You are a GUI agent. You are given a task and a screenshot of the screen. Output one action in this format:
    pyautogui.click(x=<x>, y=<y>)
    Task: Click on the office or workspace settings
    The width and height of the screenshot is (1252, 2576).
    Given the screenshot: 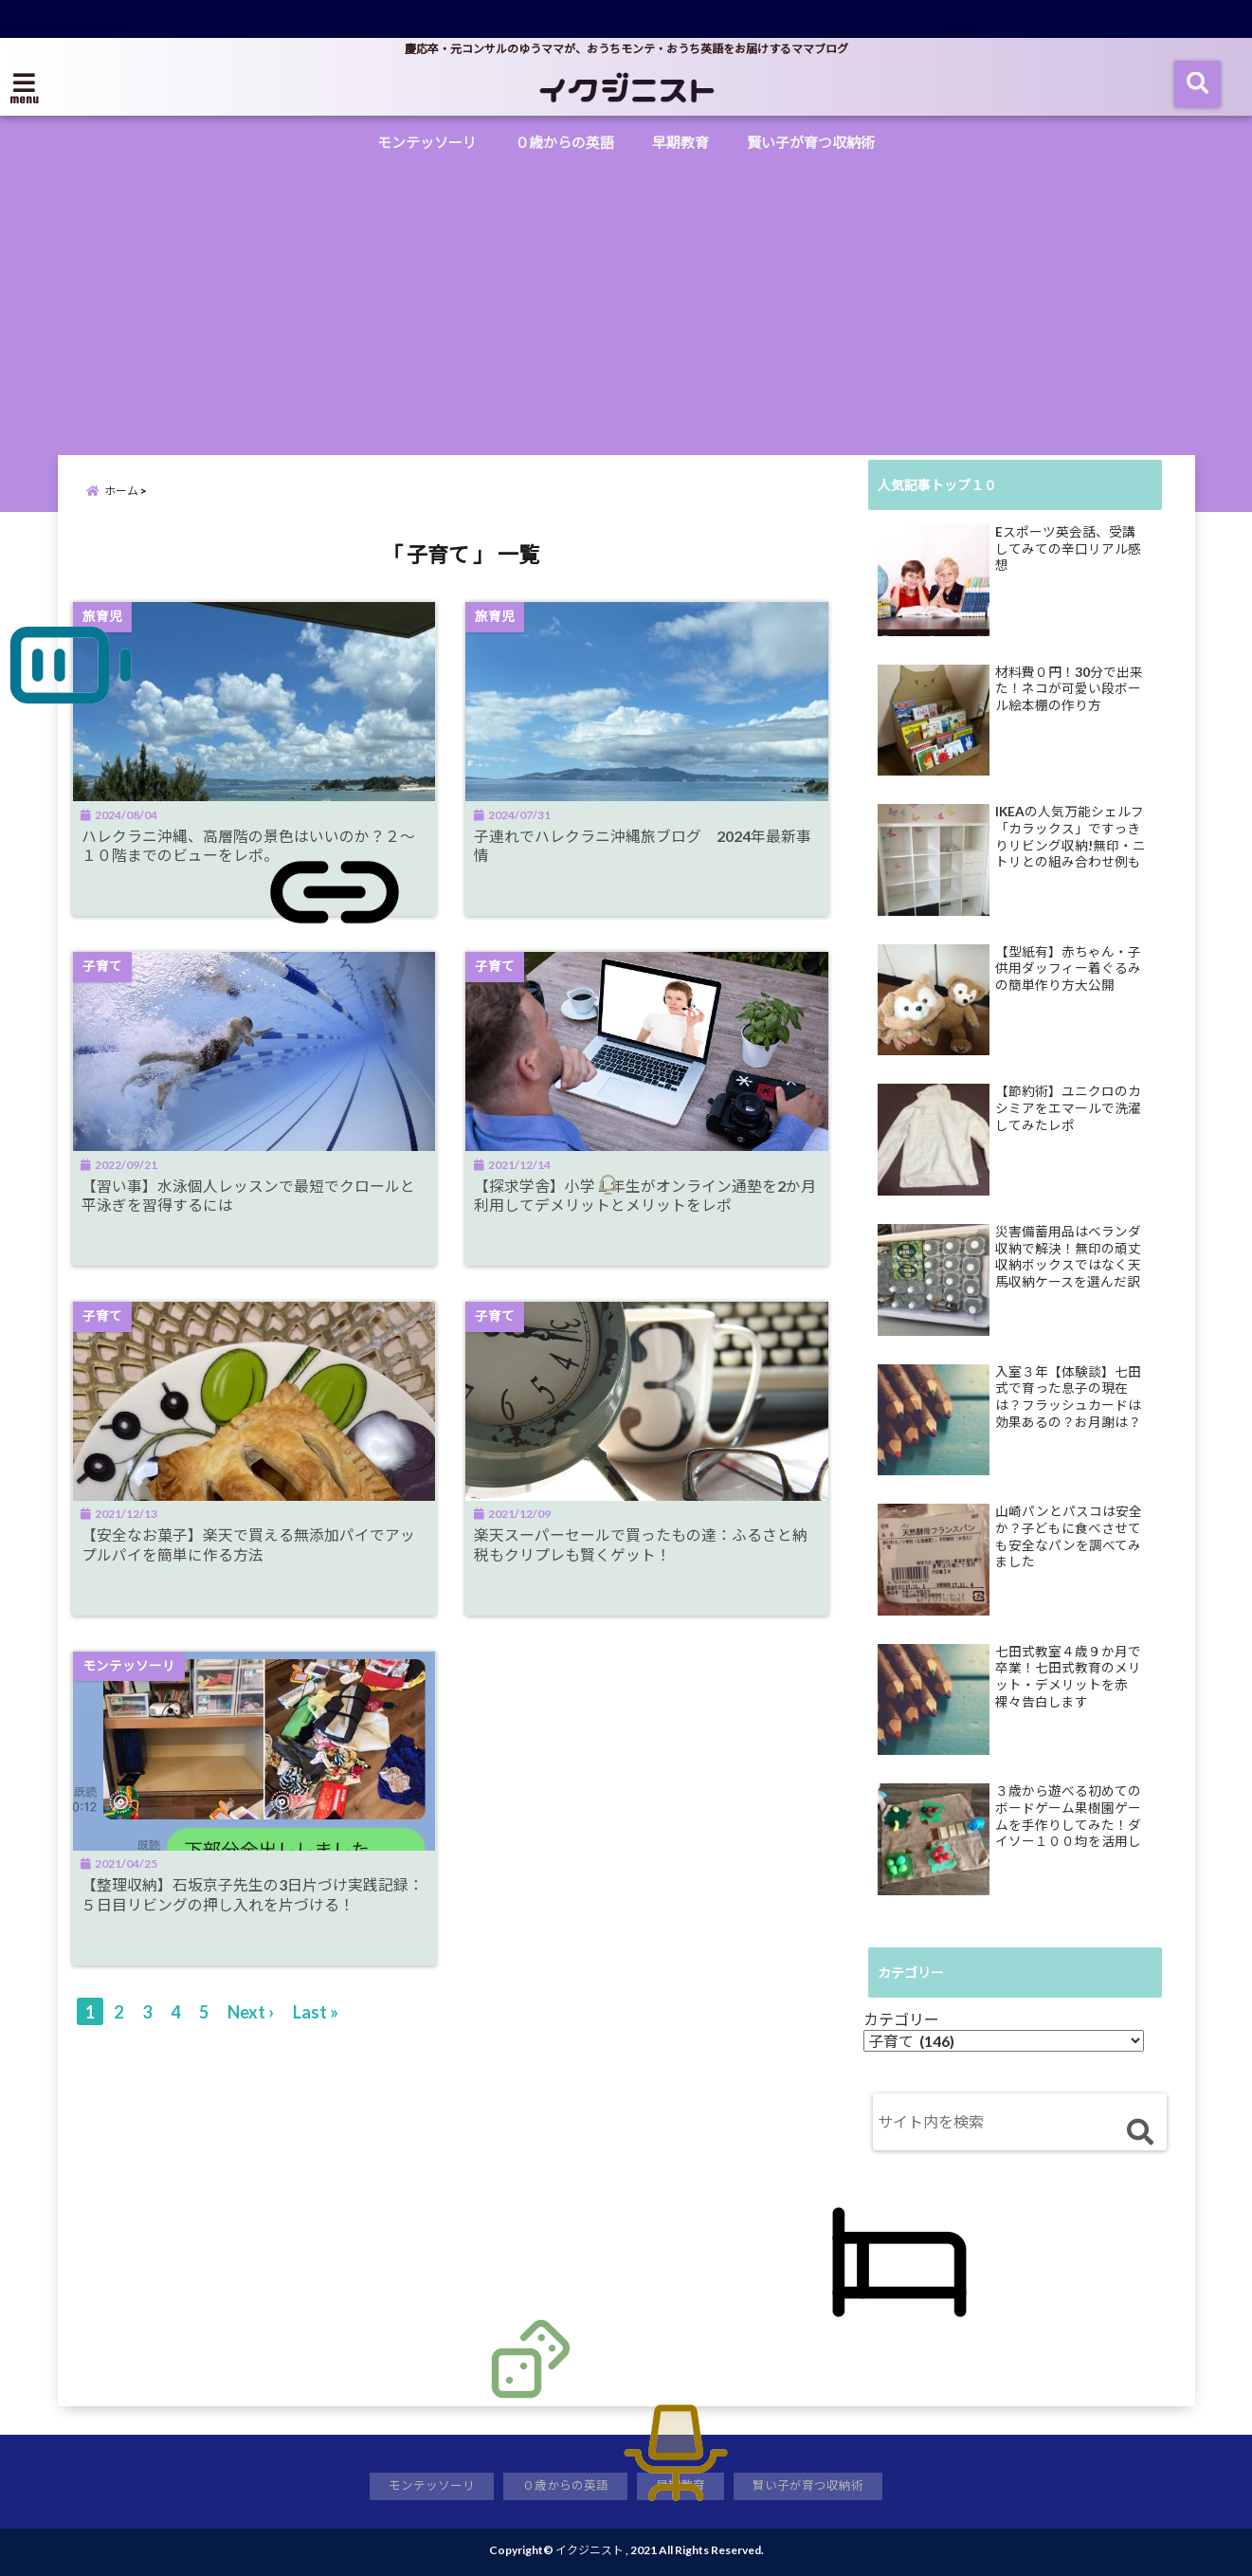 What is the action you would take?
    pyautogui.click(x=676, y=2453)
    